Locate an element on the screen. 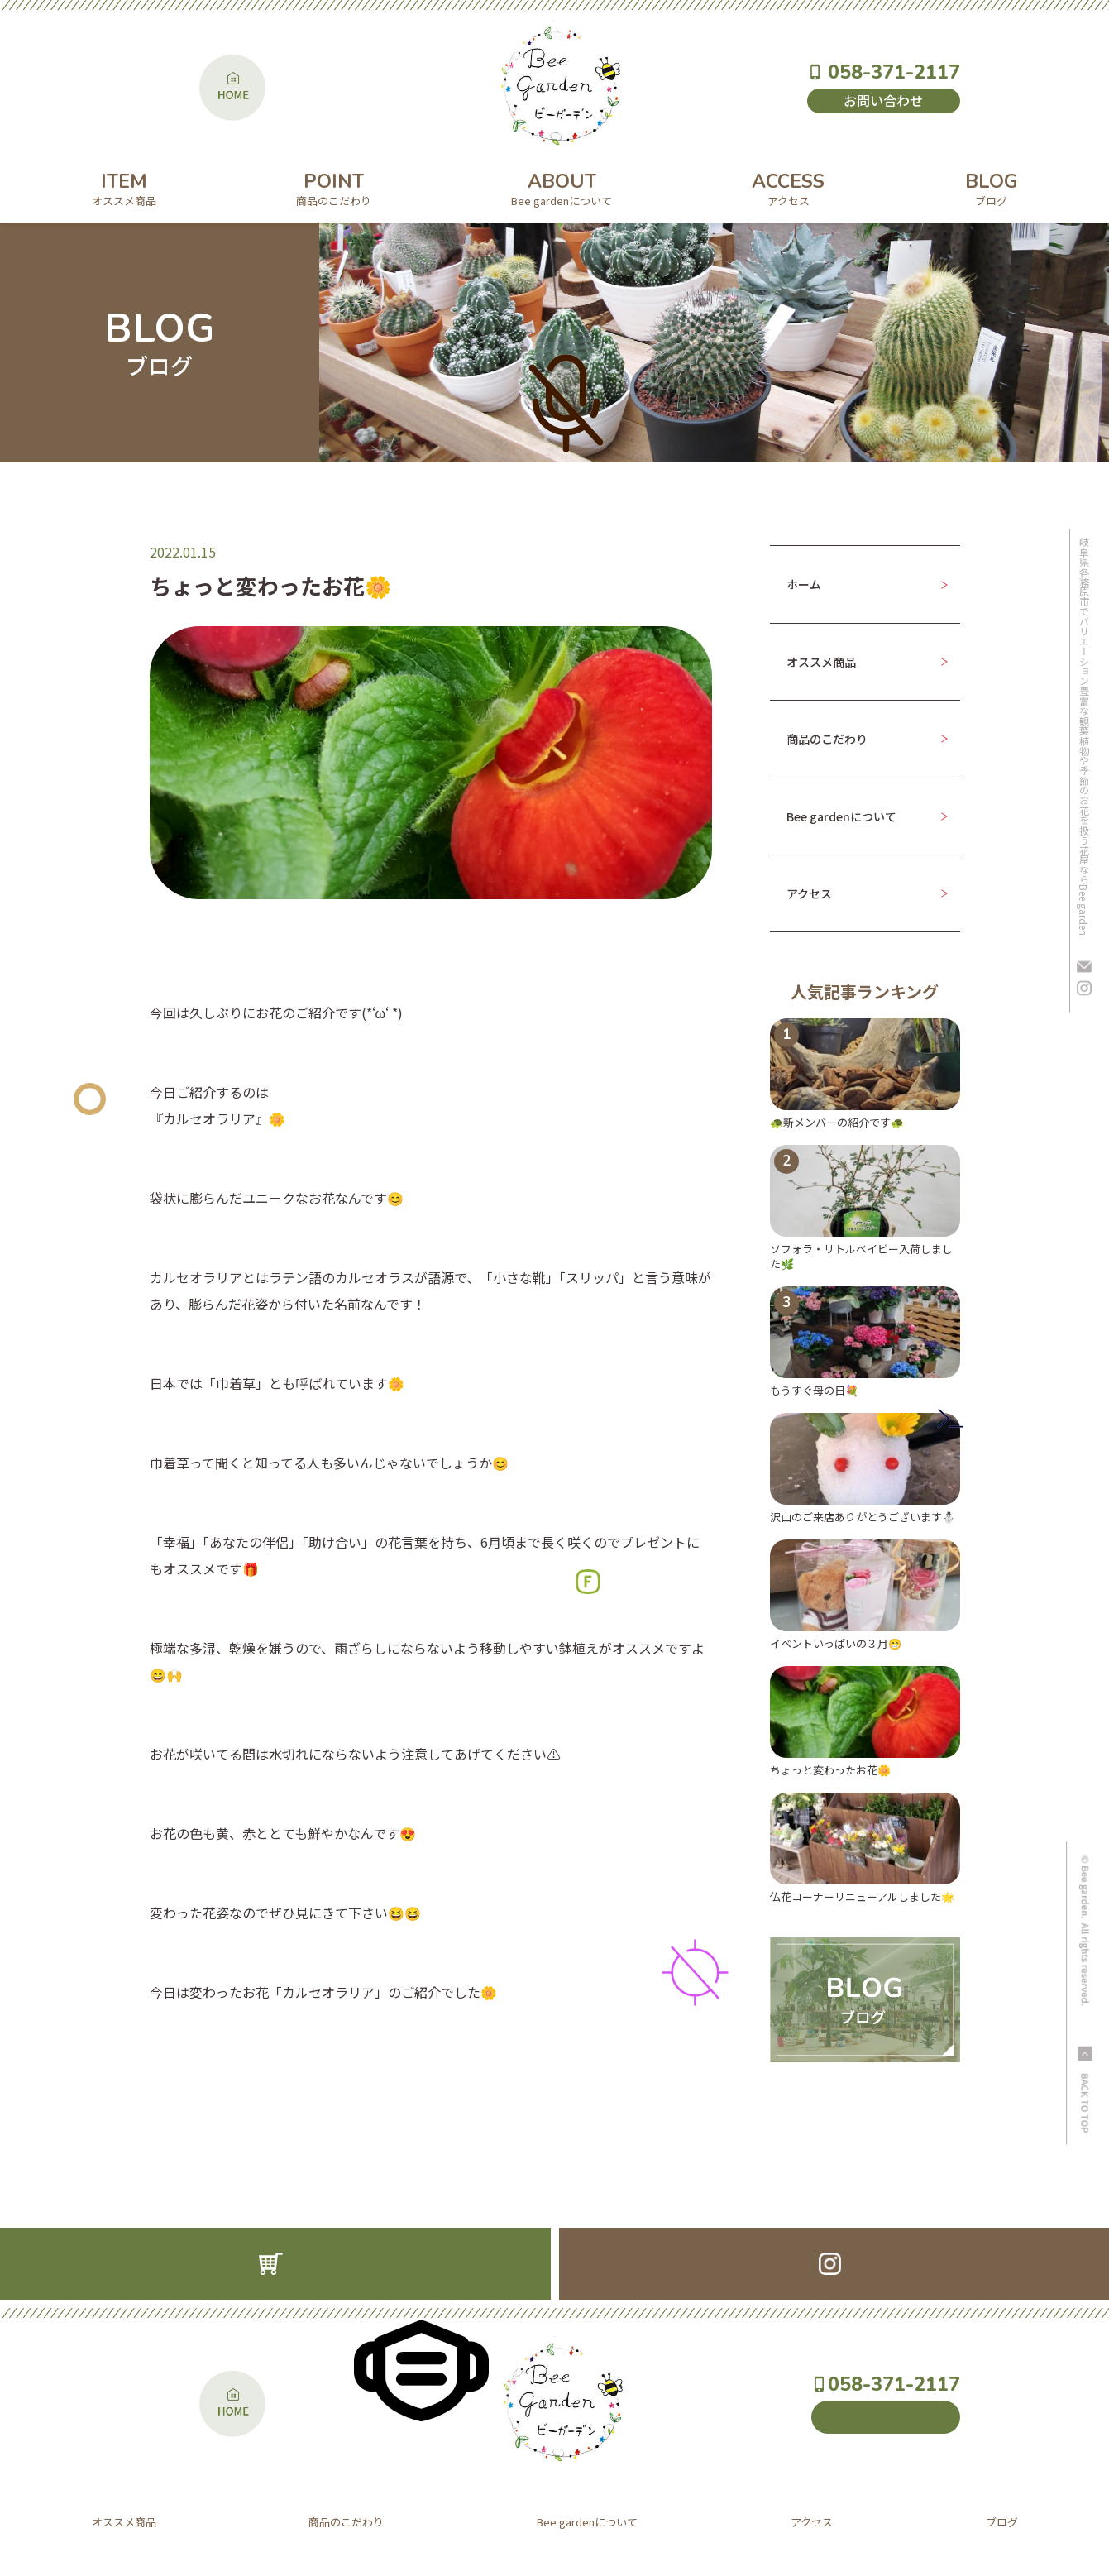  open Facebook app or link is located at coordinates (588, 1582).